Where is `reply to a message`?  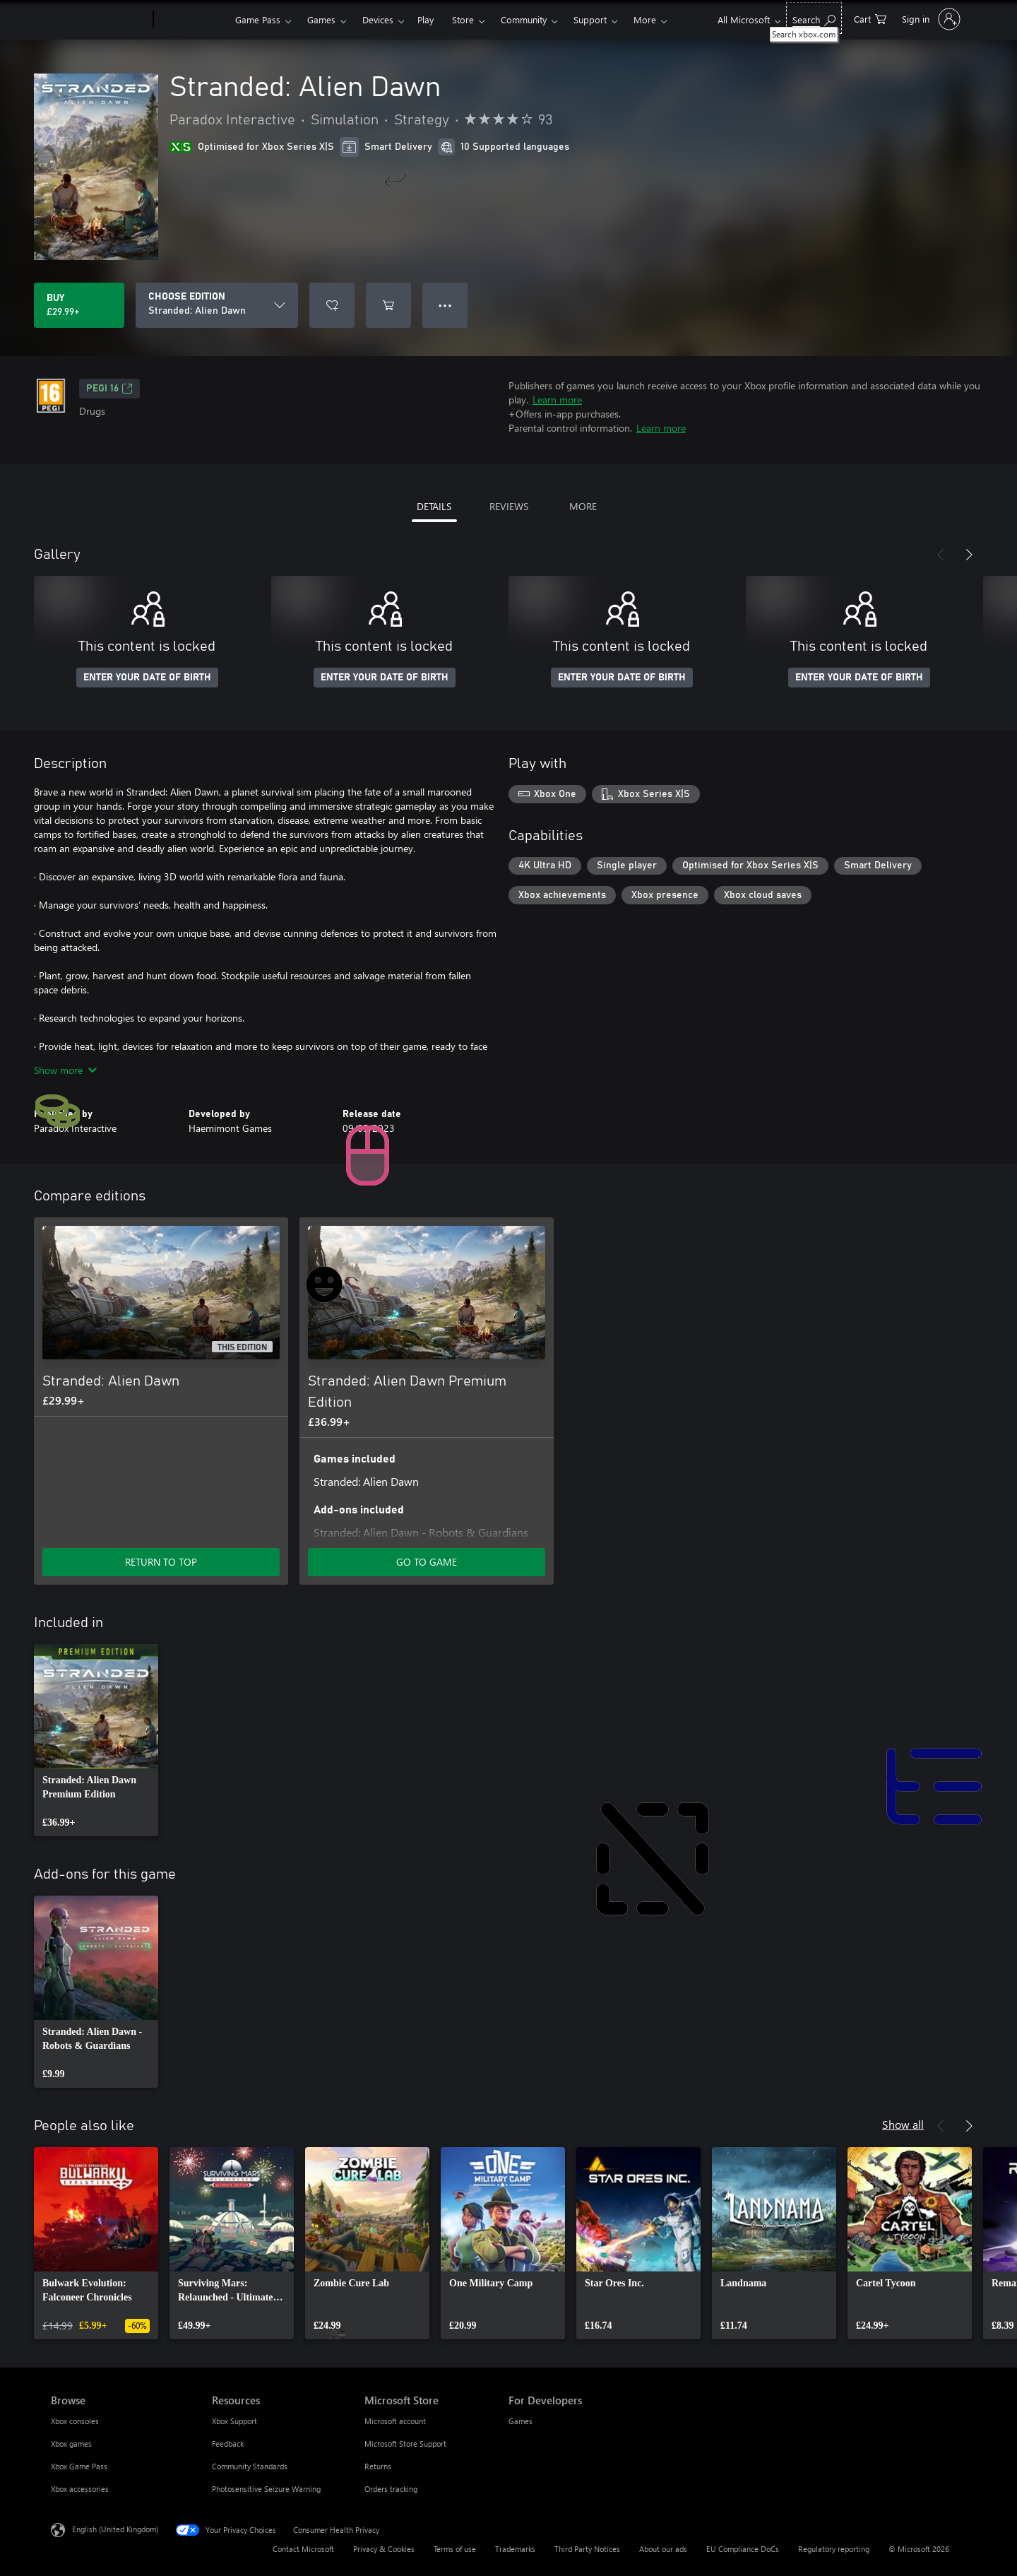 reply to a message is located at coordinates (396, 179).